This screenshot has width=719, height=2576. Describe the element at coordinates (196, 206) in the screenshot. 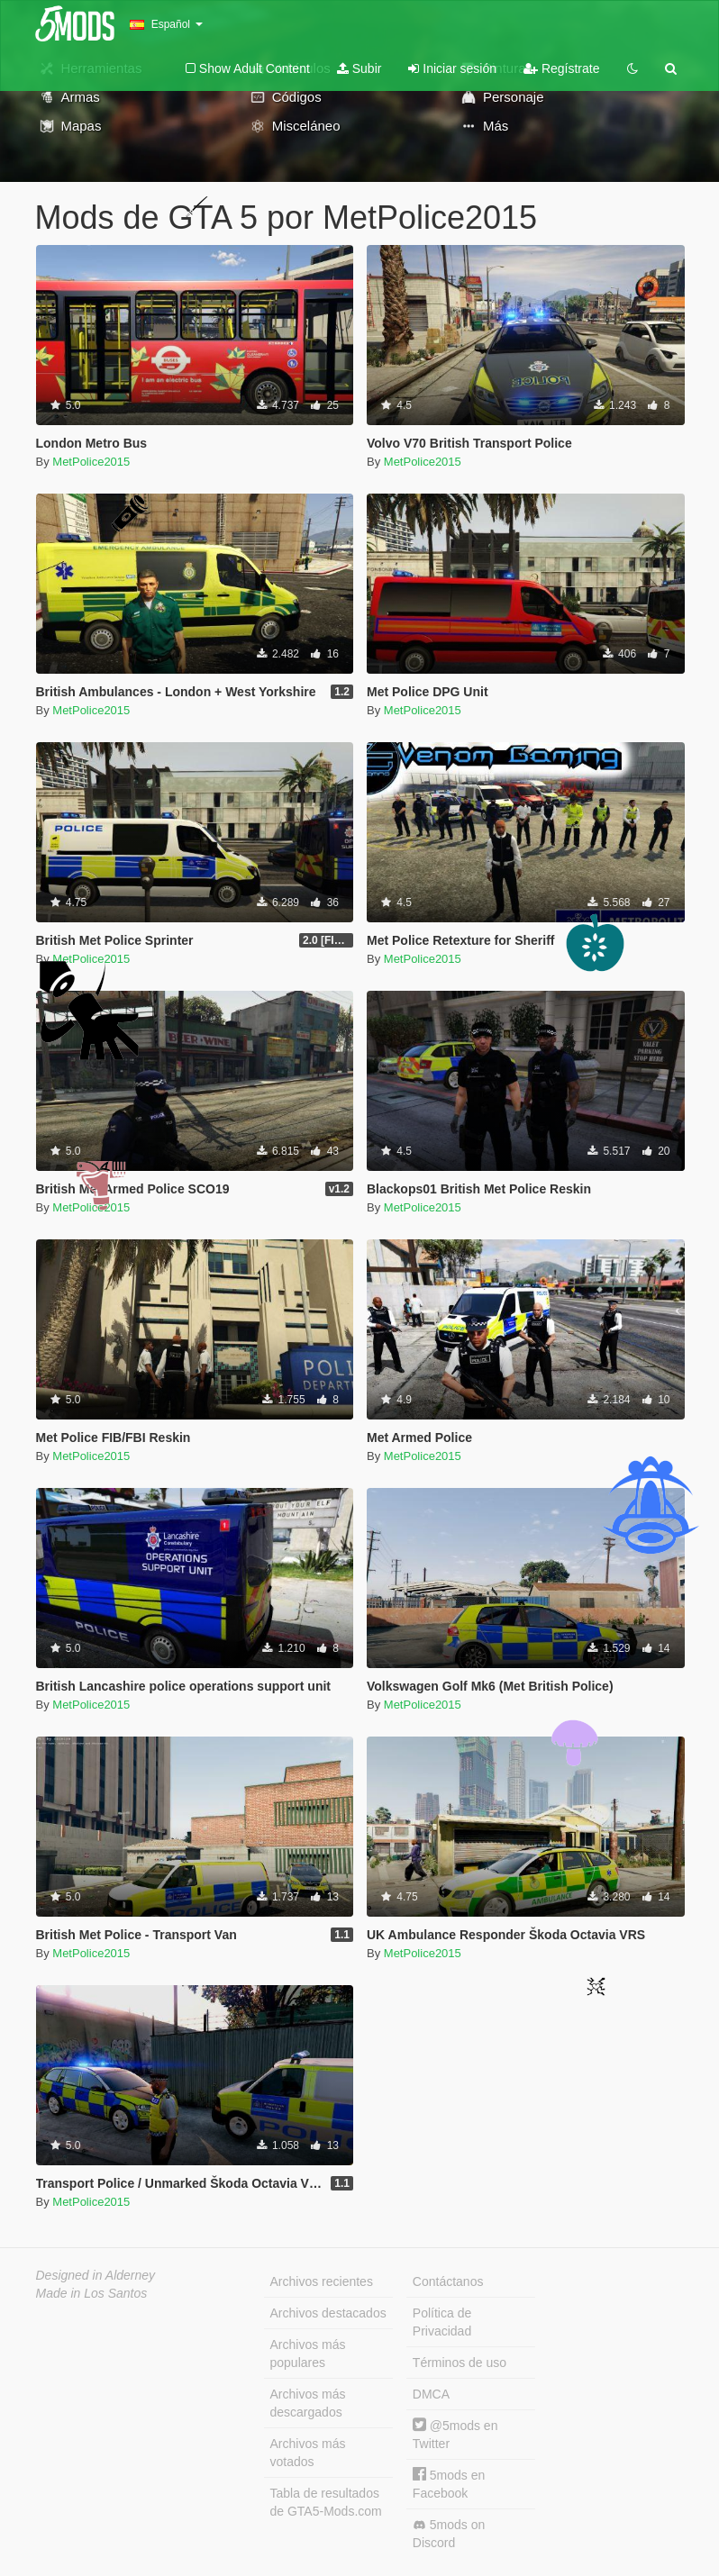

I see `select katana as your weapon` at that location.